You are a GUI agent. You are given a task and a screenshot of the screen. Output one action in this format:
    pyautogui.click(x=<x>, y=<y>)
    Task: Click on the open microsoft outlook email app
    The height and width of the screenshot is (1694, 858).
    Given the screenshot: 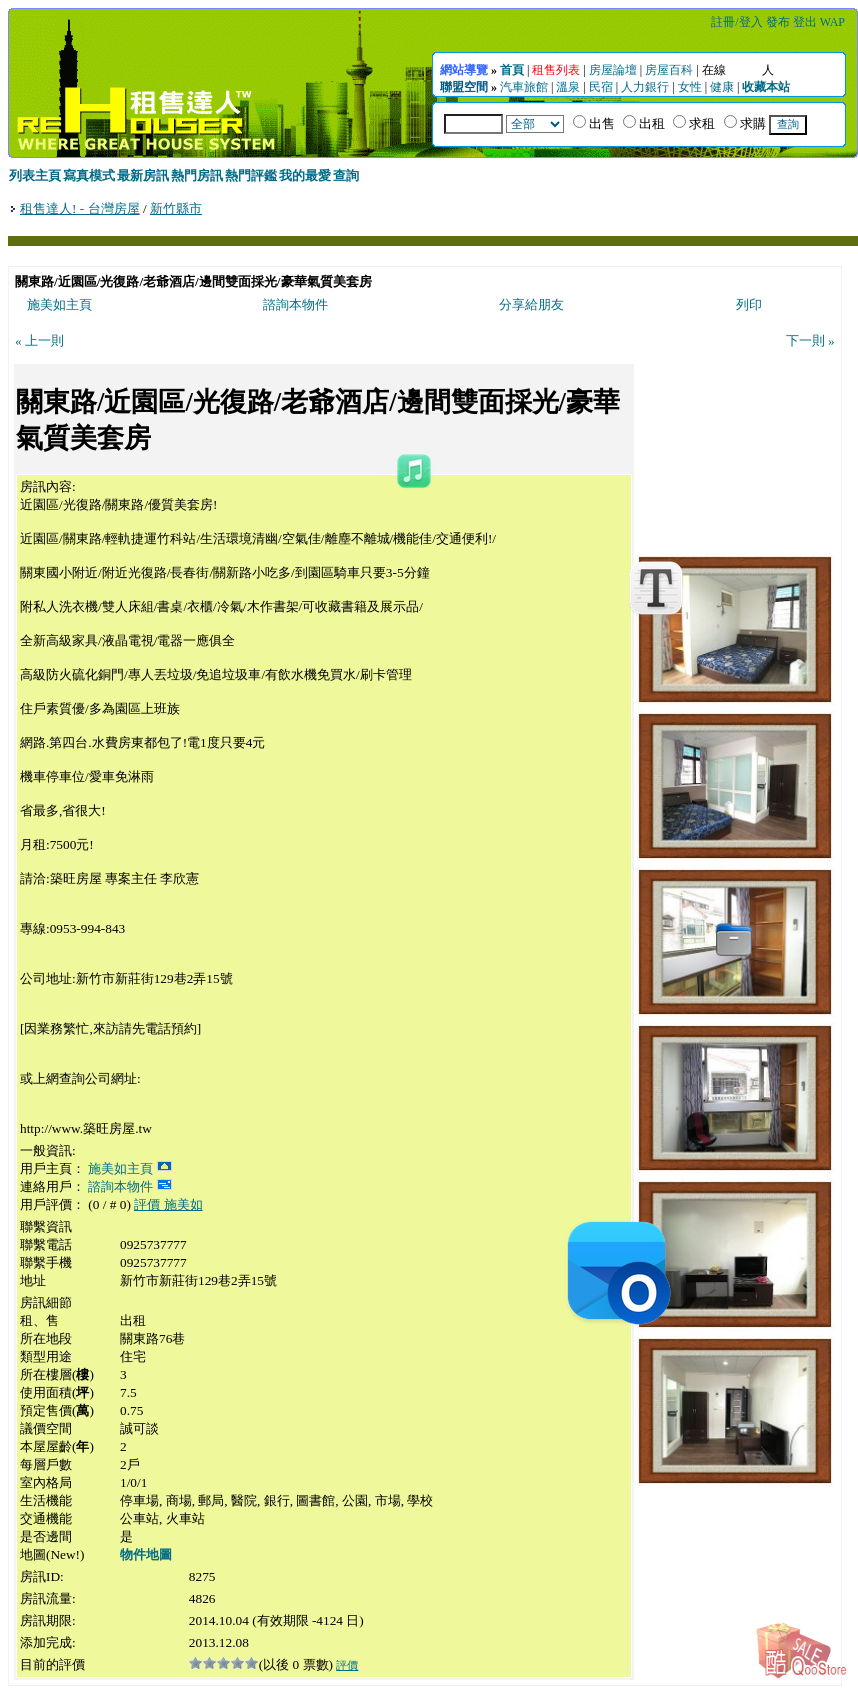 What is the action you would take?
    pyautogui.click(x=616, y=1270)
    